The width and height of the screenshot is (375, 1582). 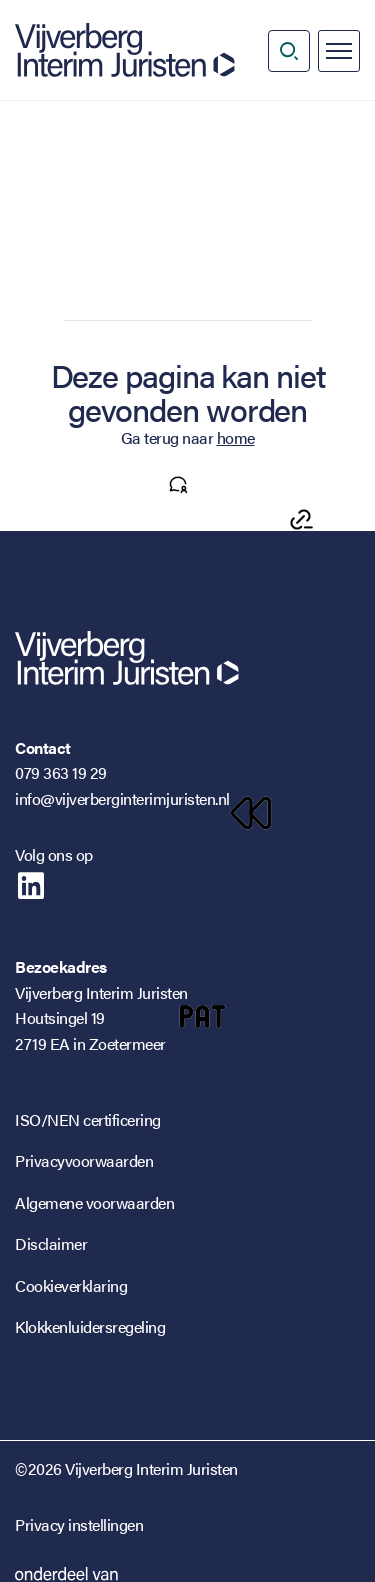 I want to click on remove a link or hyperlink, so click(x=300, y=519).